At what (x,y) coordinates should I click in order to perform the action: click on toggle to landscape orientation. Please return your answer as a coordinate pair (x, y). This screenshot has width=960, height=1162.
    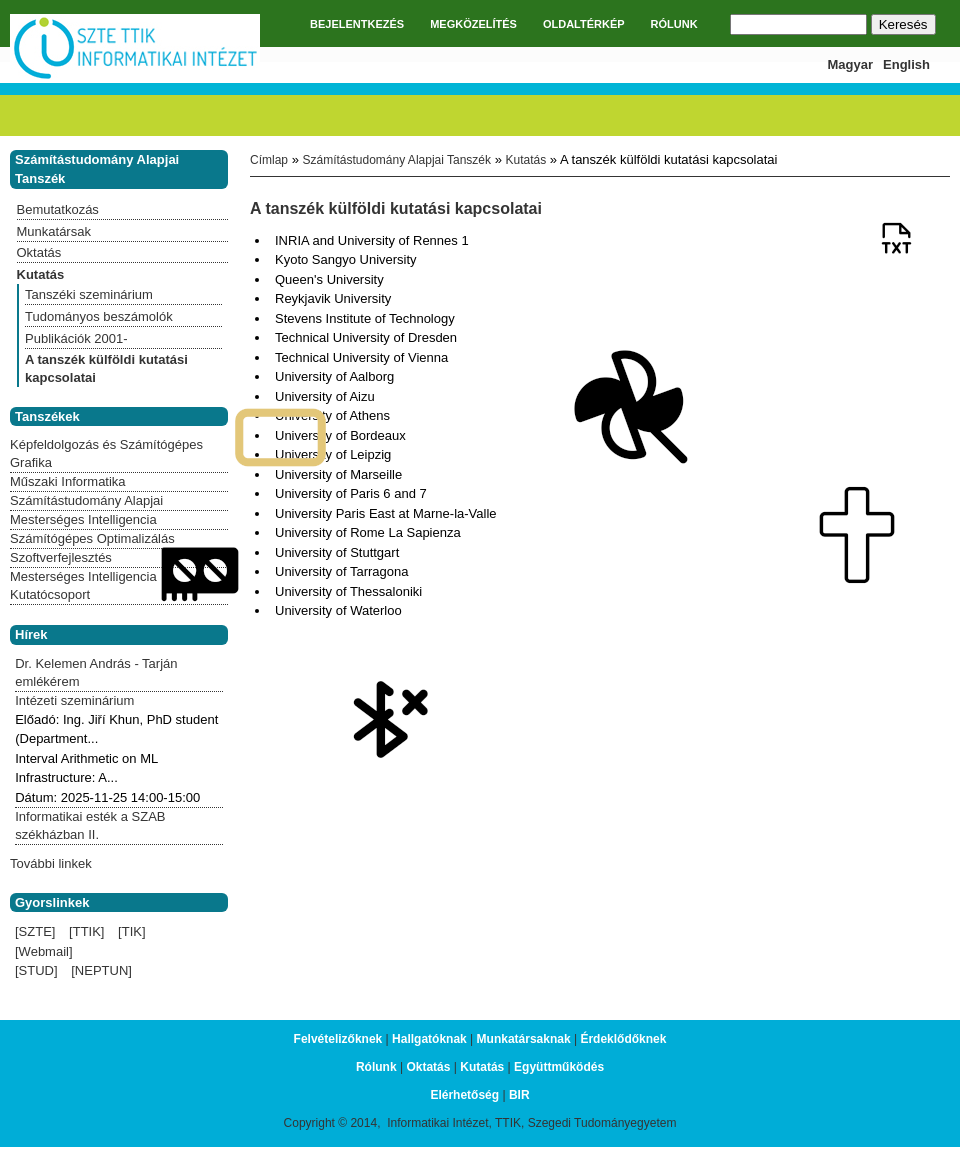
    Looking at the image, I should click on (280, 437).